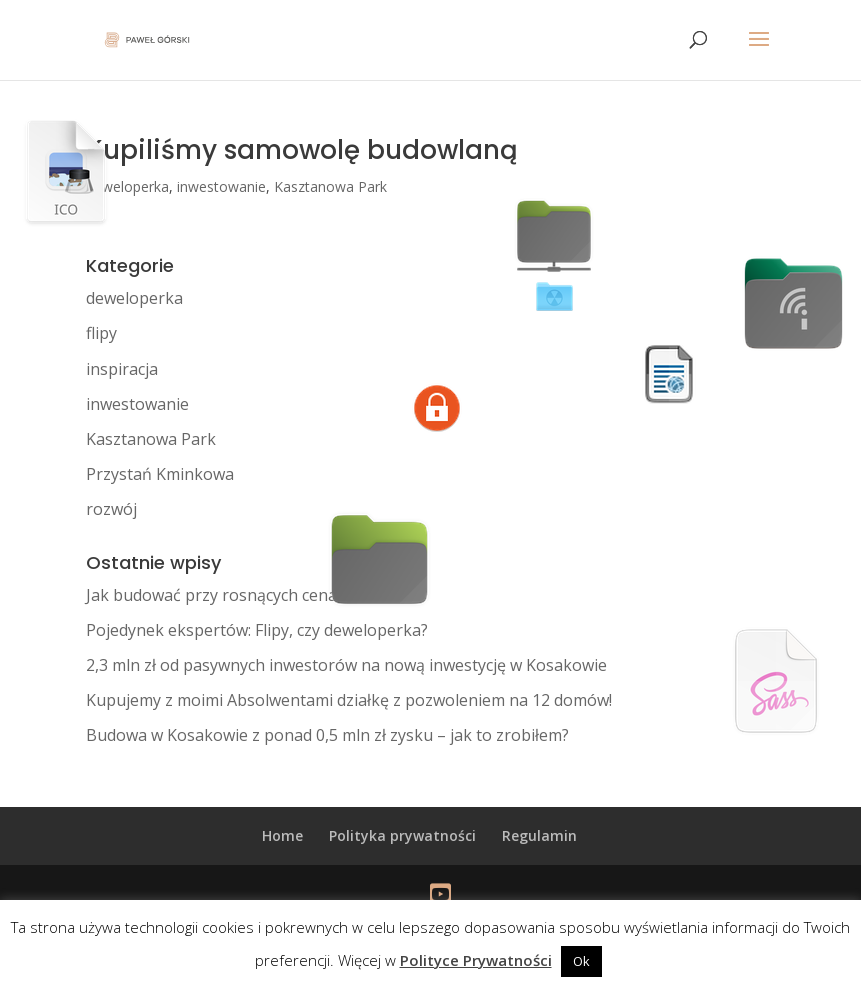 This screenshot has height=994, width=861. What do you see at coordinates (554, 235) in the screenshot?
I see `access a remote or network folder` at bounding box center [554, 235].